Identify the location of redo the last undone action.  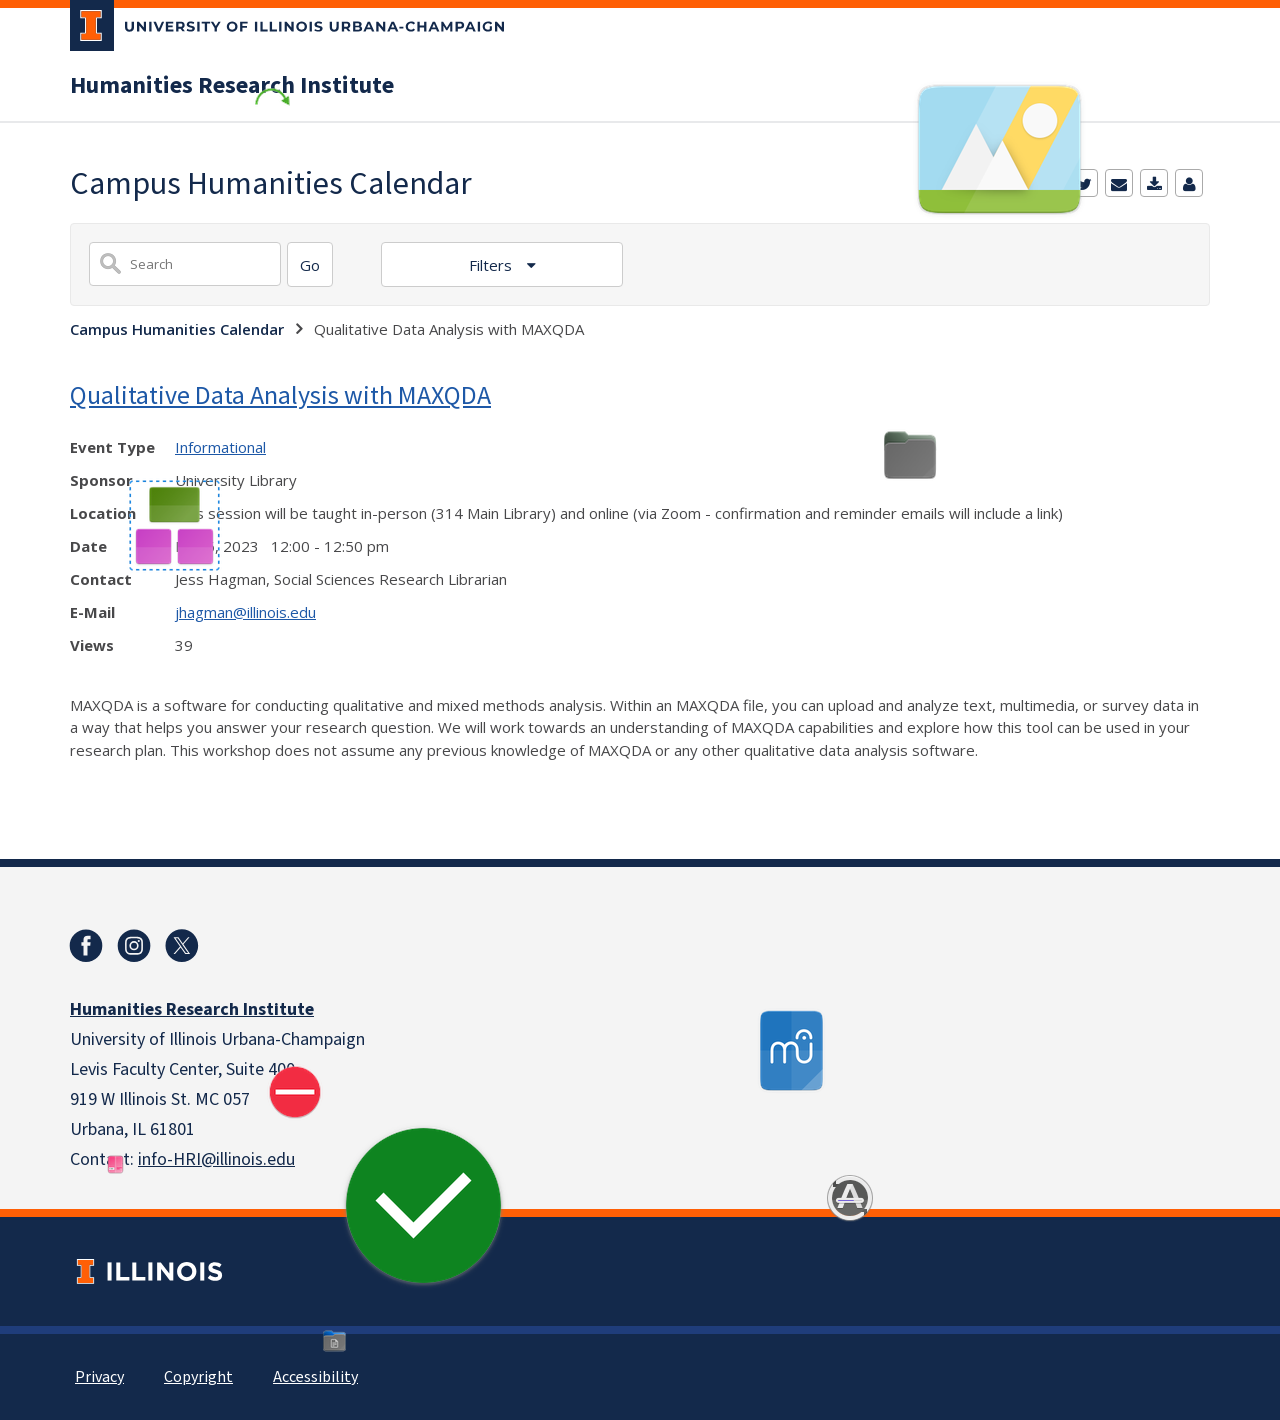
(271, 96).